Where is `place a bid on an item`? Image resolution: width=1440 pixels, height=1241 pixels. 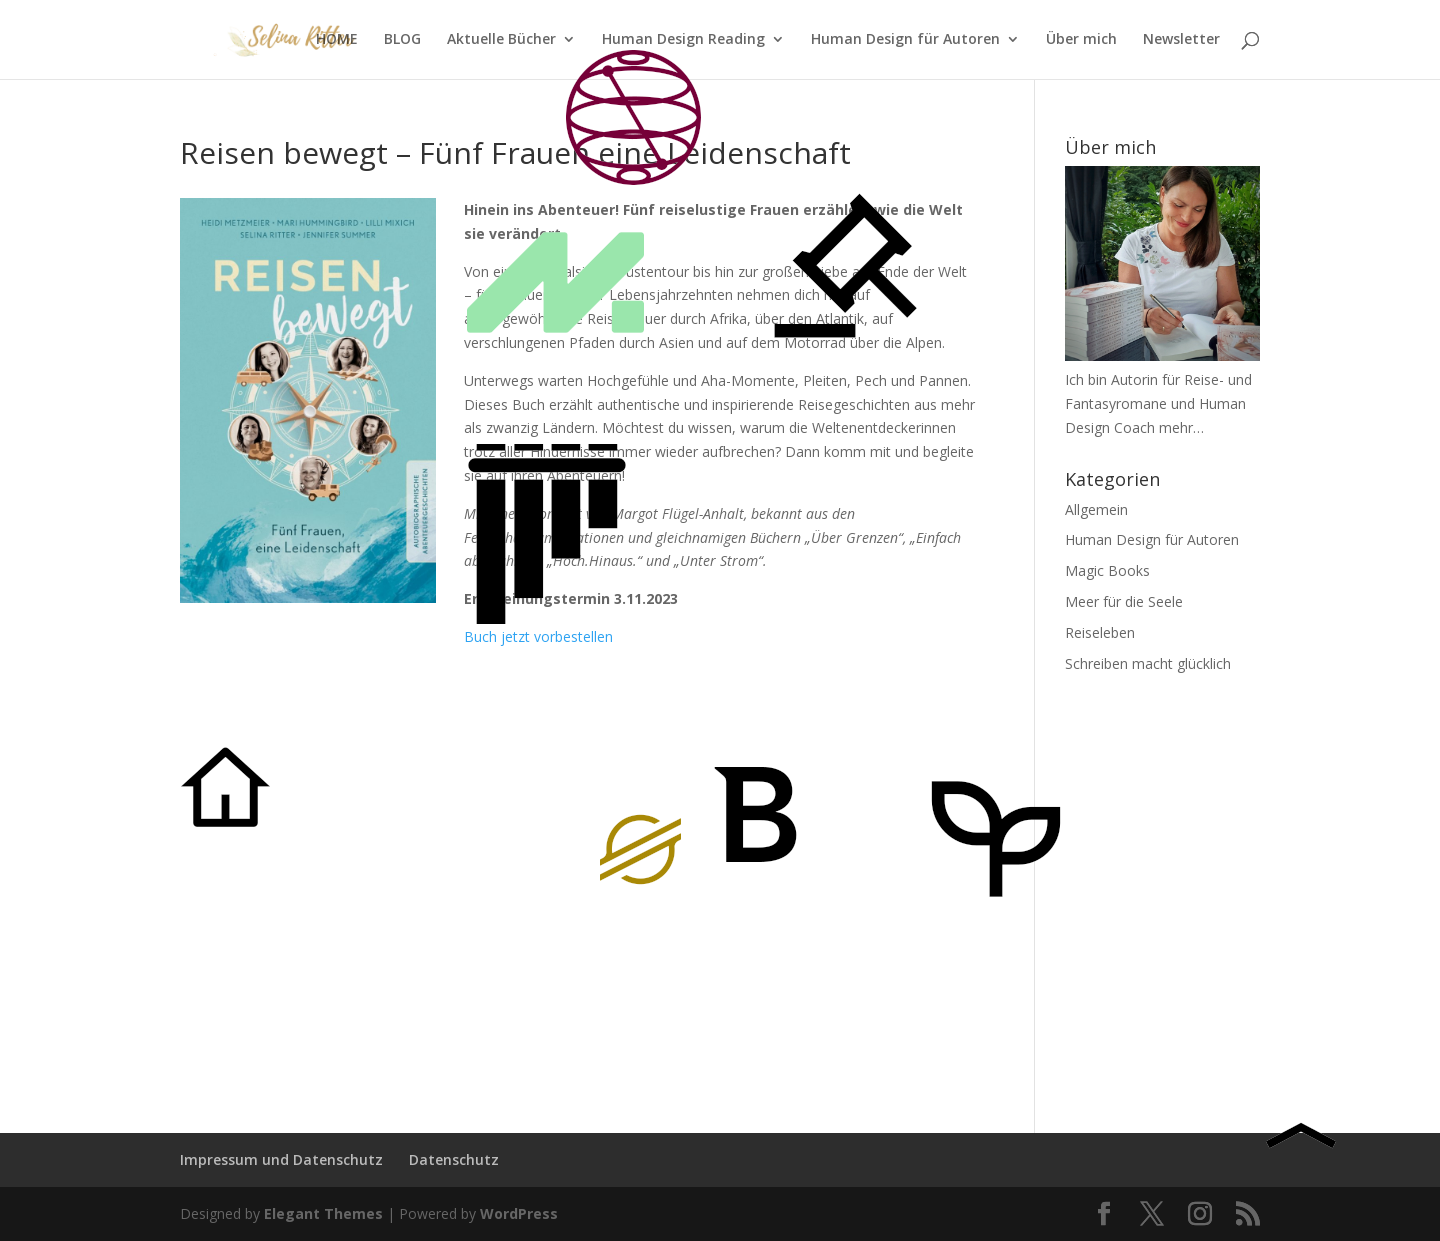
place a bid on an item is located at coordinates (842, 270).